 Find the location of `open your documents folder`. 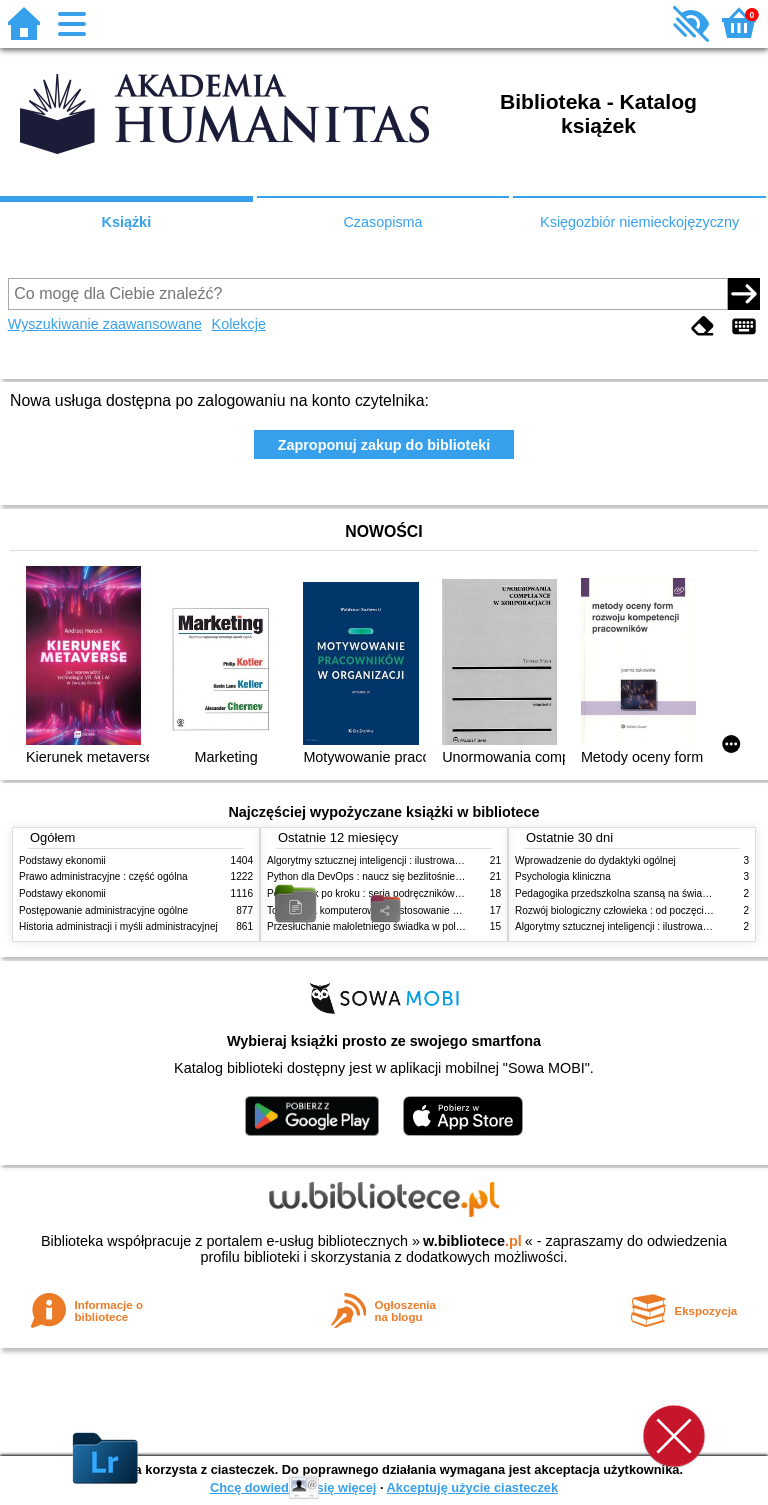

open your documents folder is located at coordinates (295, 903).